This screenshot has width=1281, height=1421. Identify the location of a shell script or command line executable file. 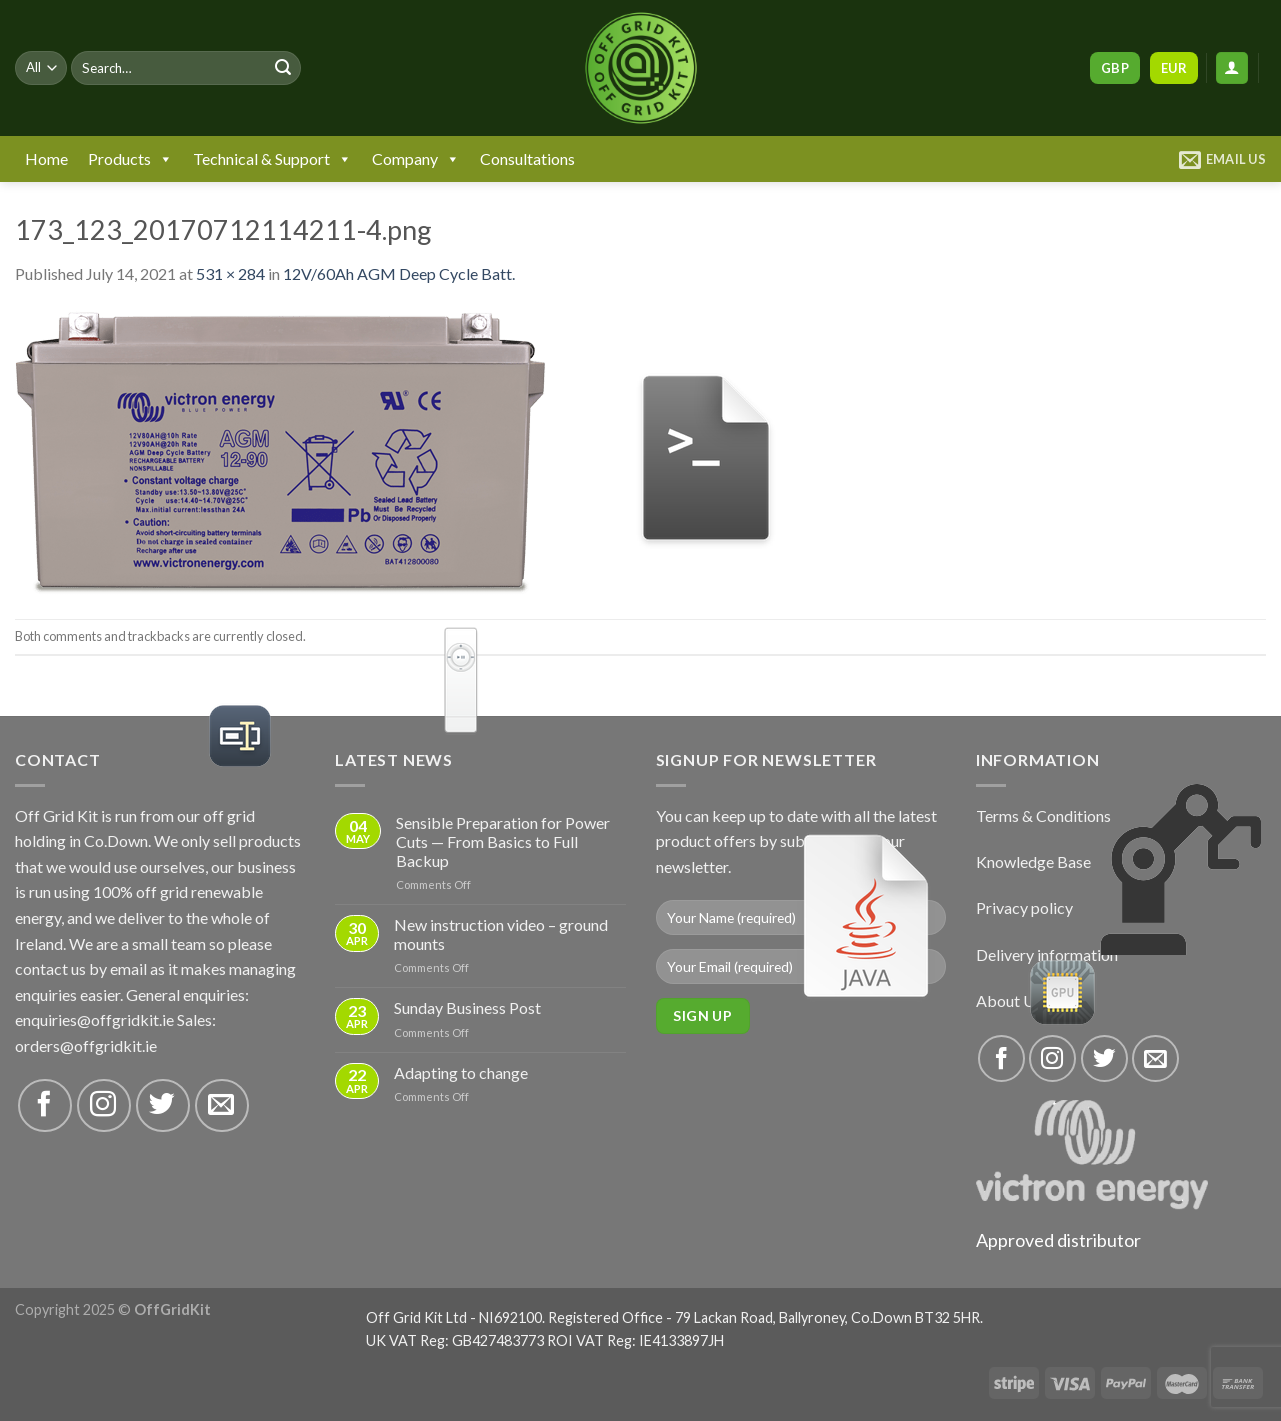
(706, 461).